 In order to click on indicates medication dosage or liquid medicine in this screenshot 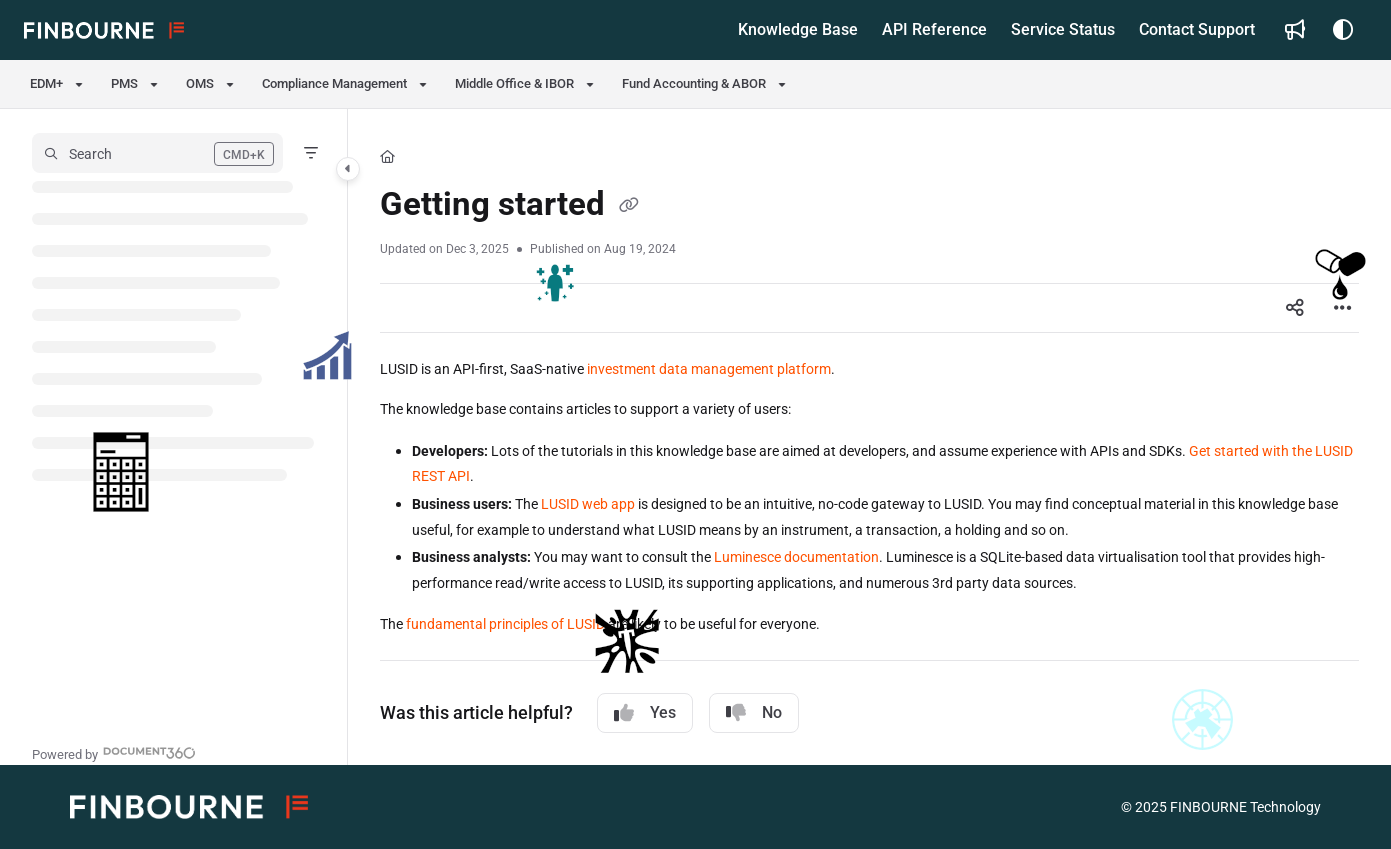, I will do `click(1340, 274)`.